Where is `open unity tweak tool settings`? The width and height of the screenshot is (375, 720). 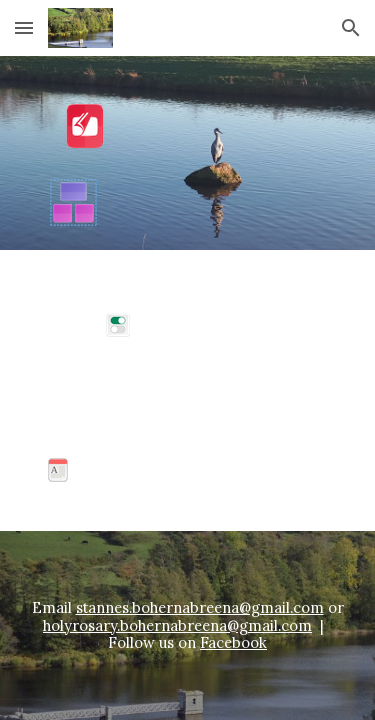 open unity tweak tool settings is located at coordinates (118, 325).